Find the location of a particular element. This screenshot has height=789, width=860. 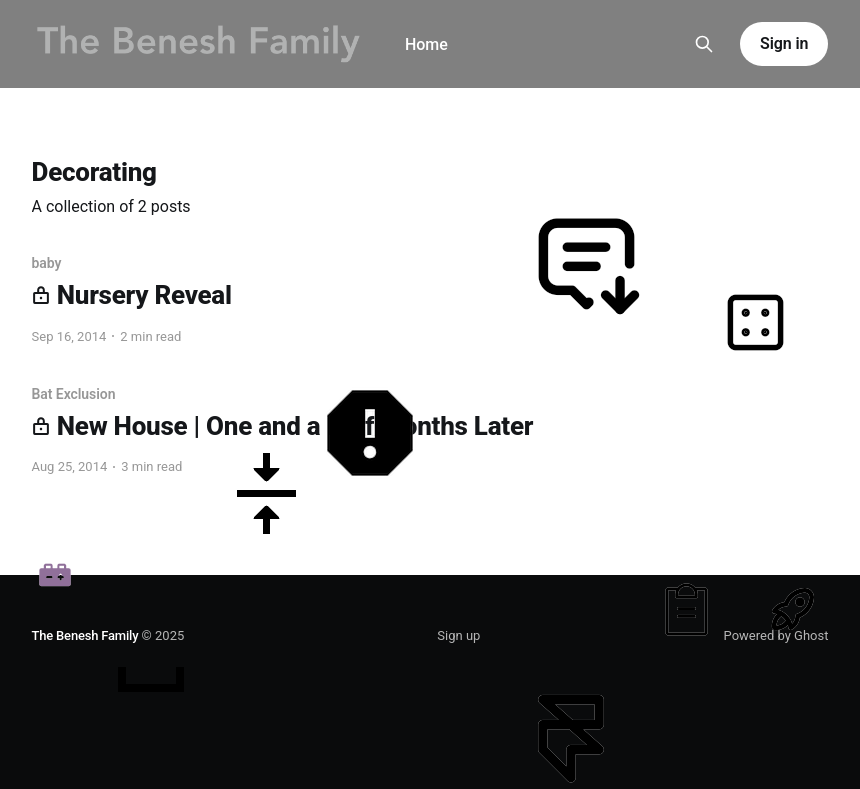

roll the dice or generate a random result is located at coordinates (755, 322).